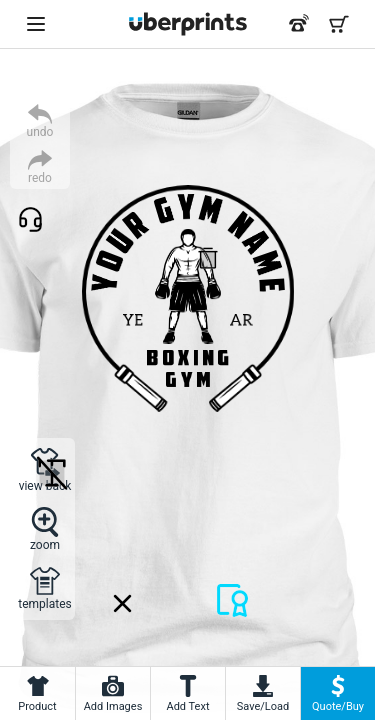 This screenshot has width=375, height=720. What do you see at coordinates (231, 600) in the screenshot?
I see `view certified or licensed file` at bounding box center [231, 600].